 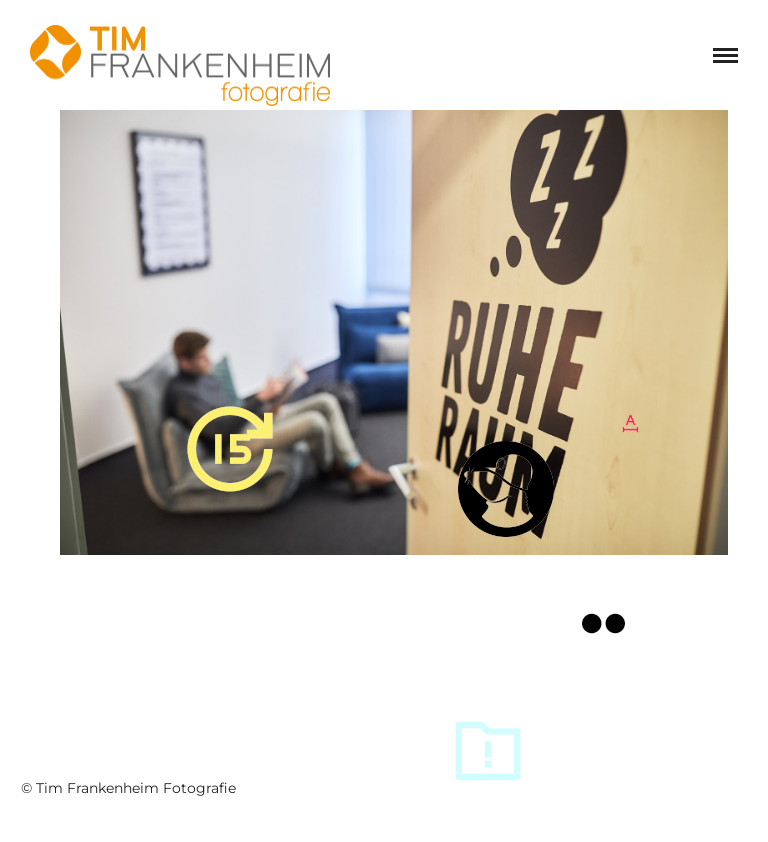 What do you see at coordinates (603, 623) in the screenshot?
I see `open Flickr app` at bounding box center [603, 623].